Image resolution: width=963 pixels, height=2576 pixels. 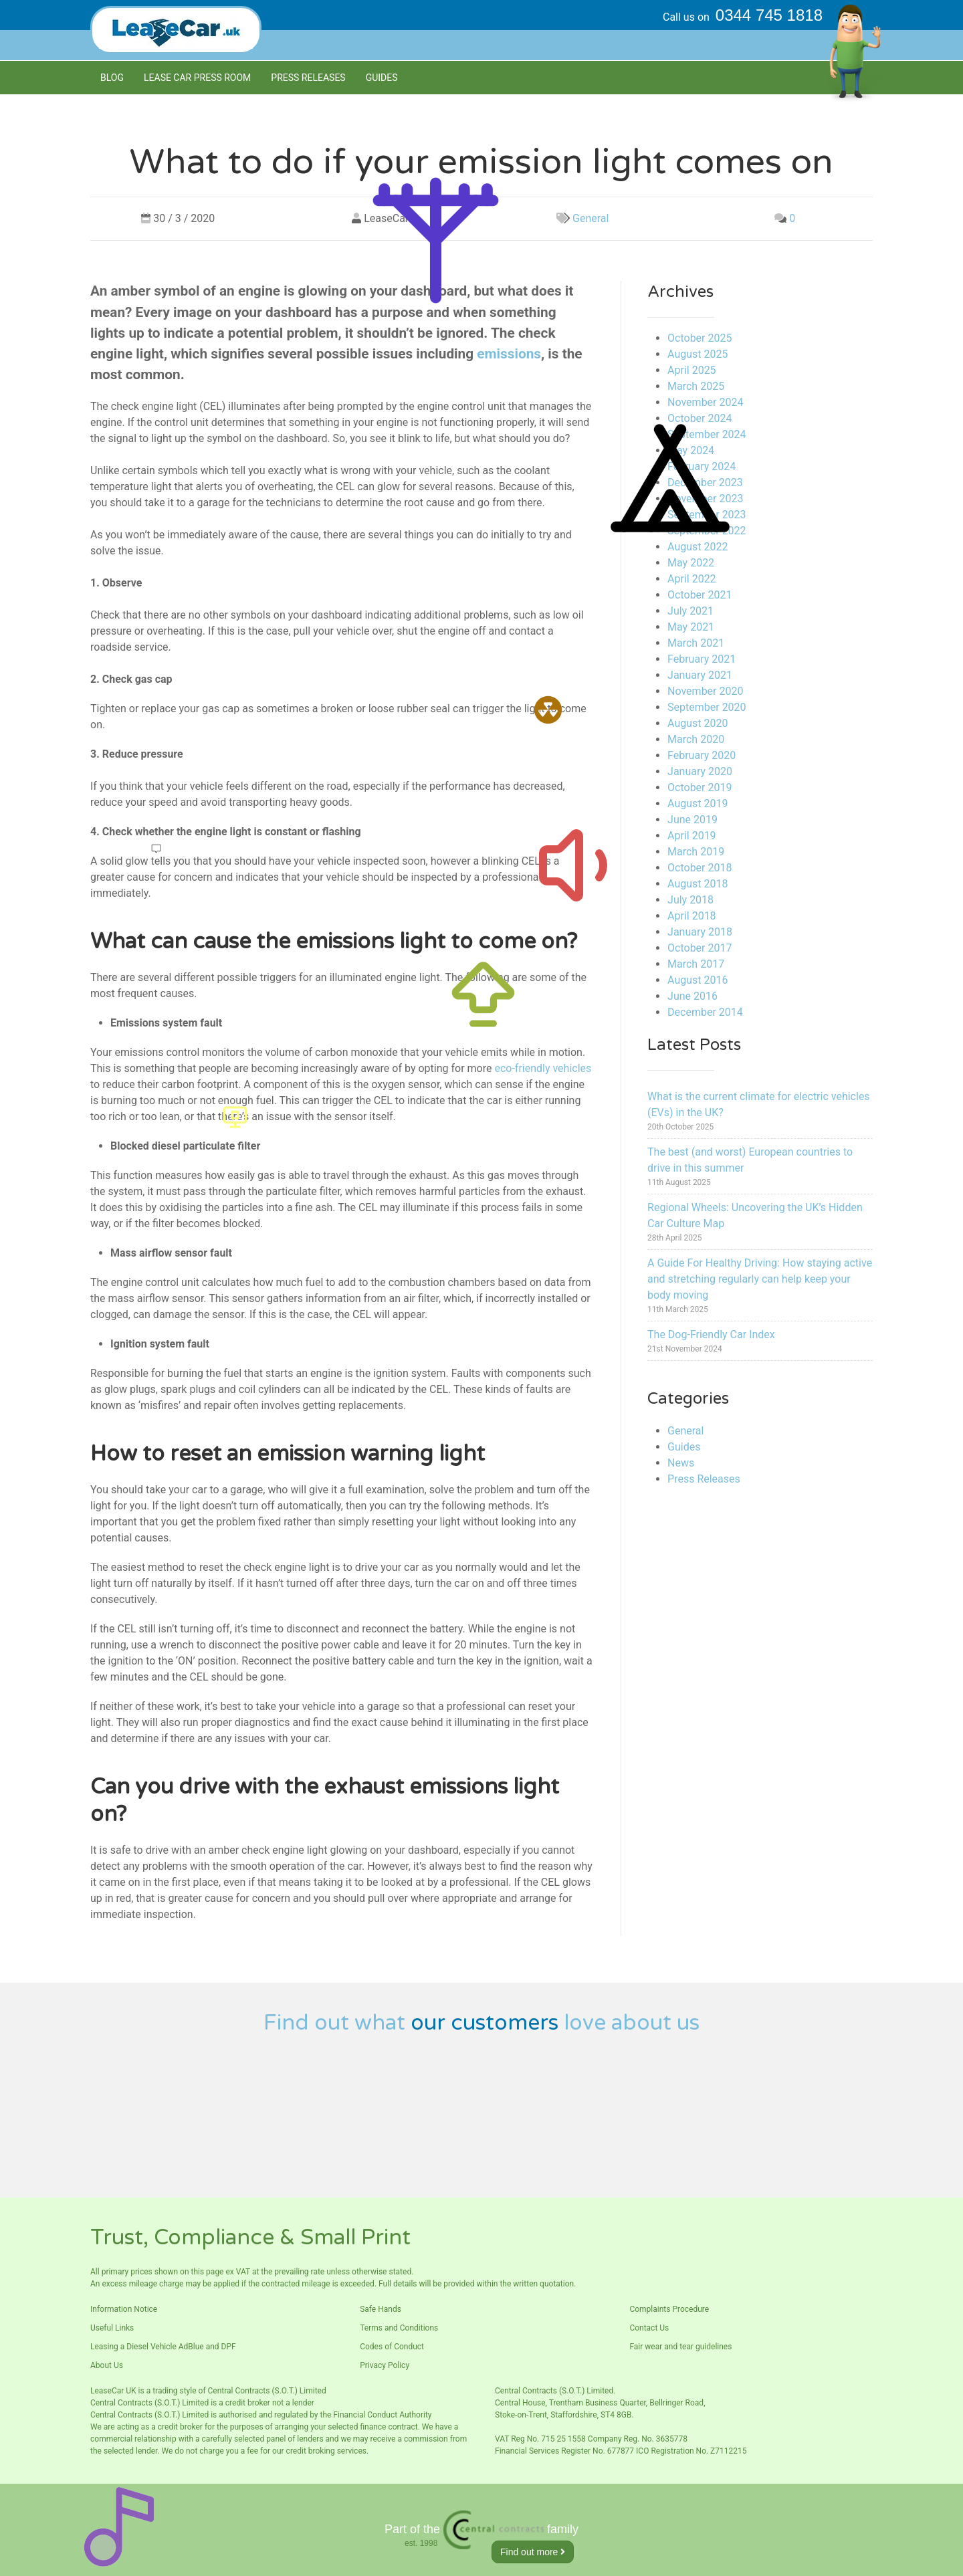 What do you see at coordinates (435, 240) in the screenshot?
I see `indicates electrical or power utilities` at bounding box center [435, 240].